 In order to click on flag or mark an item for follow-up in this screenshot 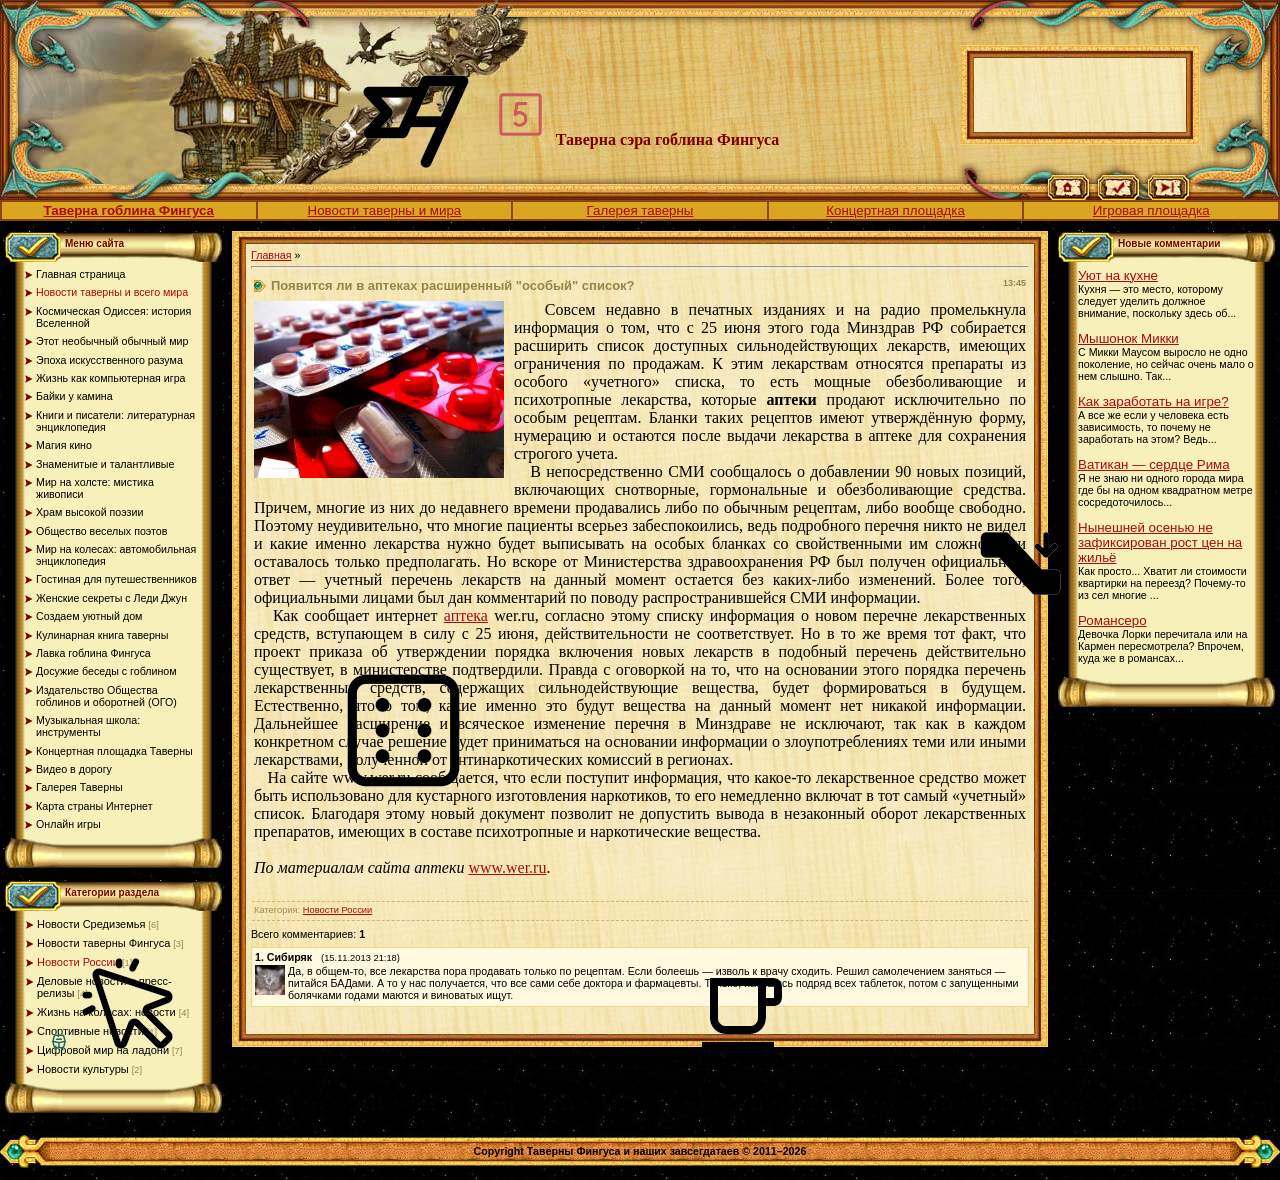, I will do `click(415, 118)`.